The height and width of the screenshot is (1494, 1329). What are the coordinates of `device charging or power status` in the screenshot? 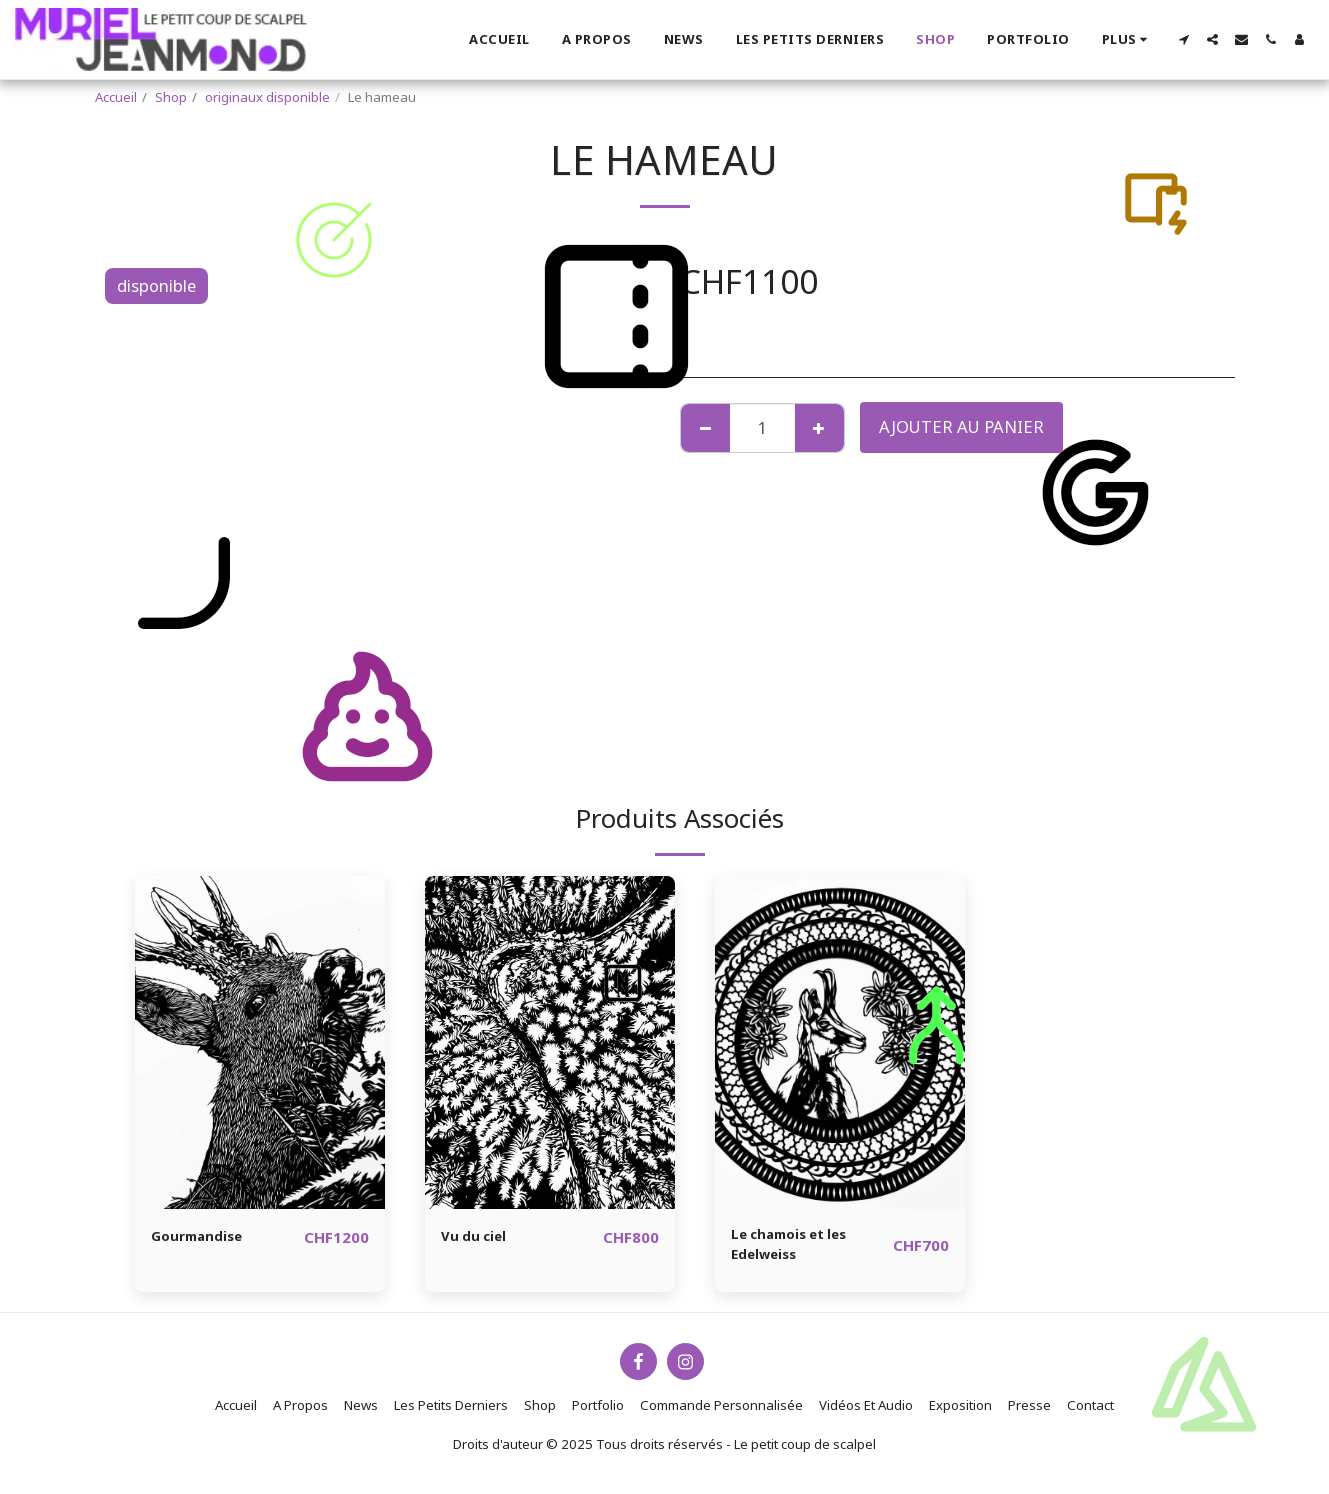 It's located at (1156, 201).